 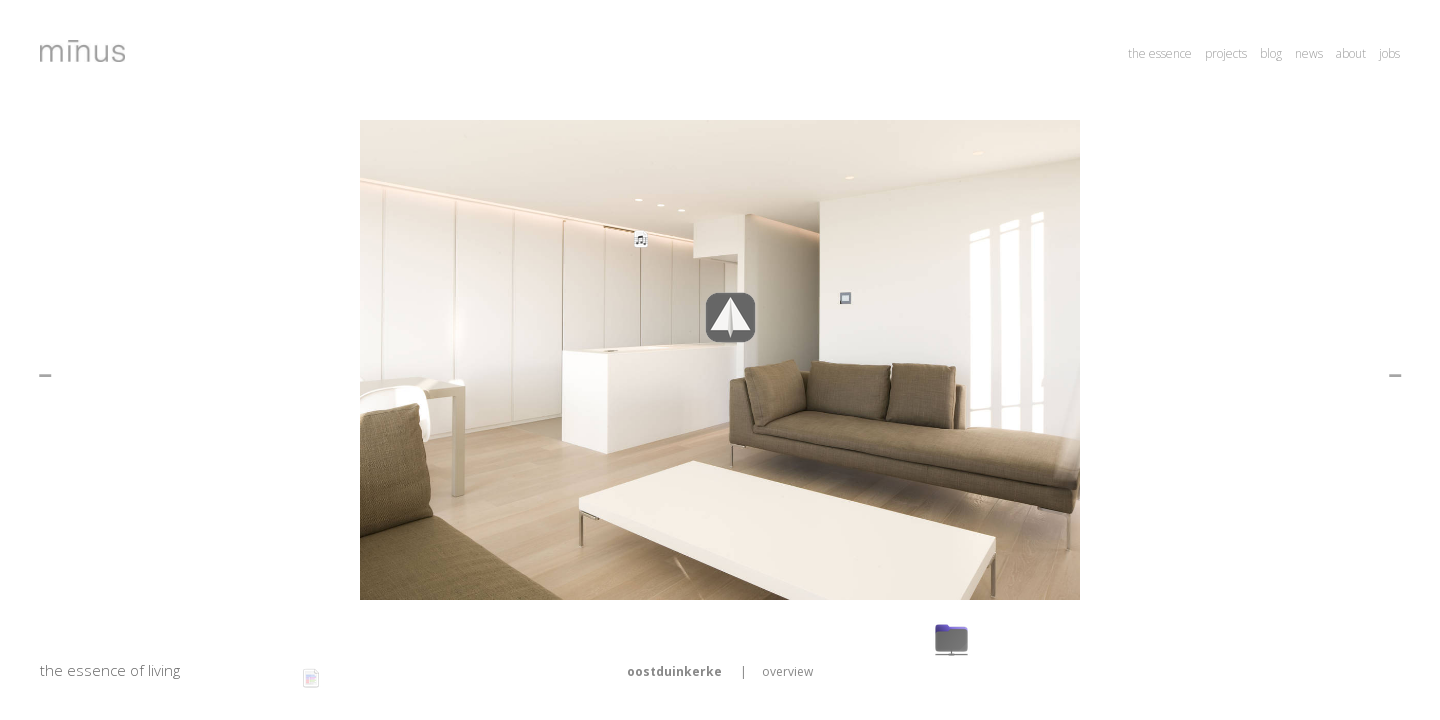 What do you see at coordinates (951, 639) in the screenshot?
I see `access a remote or network folder` at bounding box center [951, 639].